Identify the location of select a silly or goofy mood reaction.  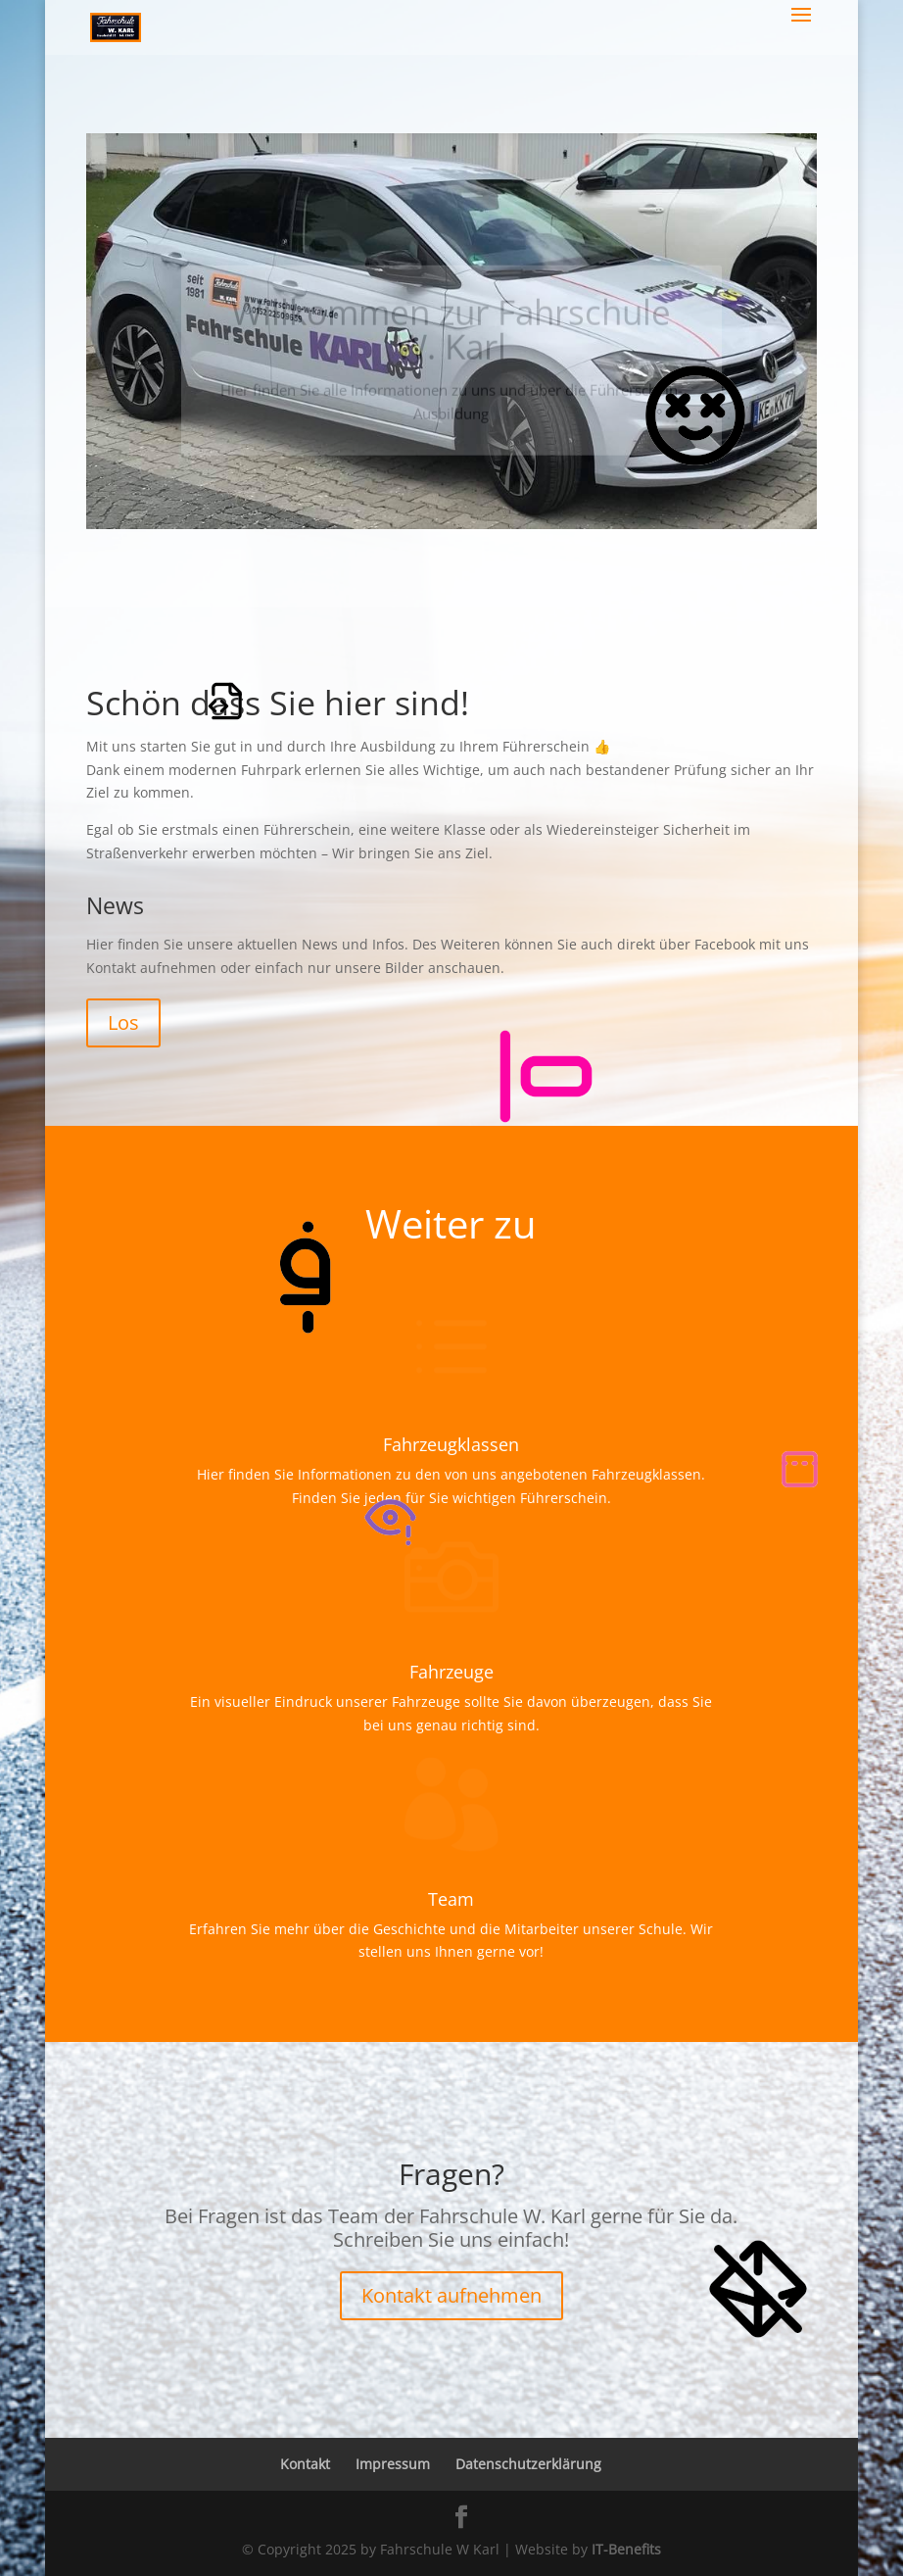
(695, 415).